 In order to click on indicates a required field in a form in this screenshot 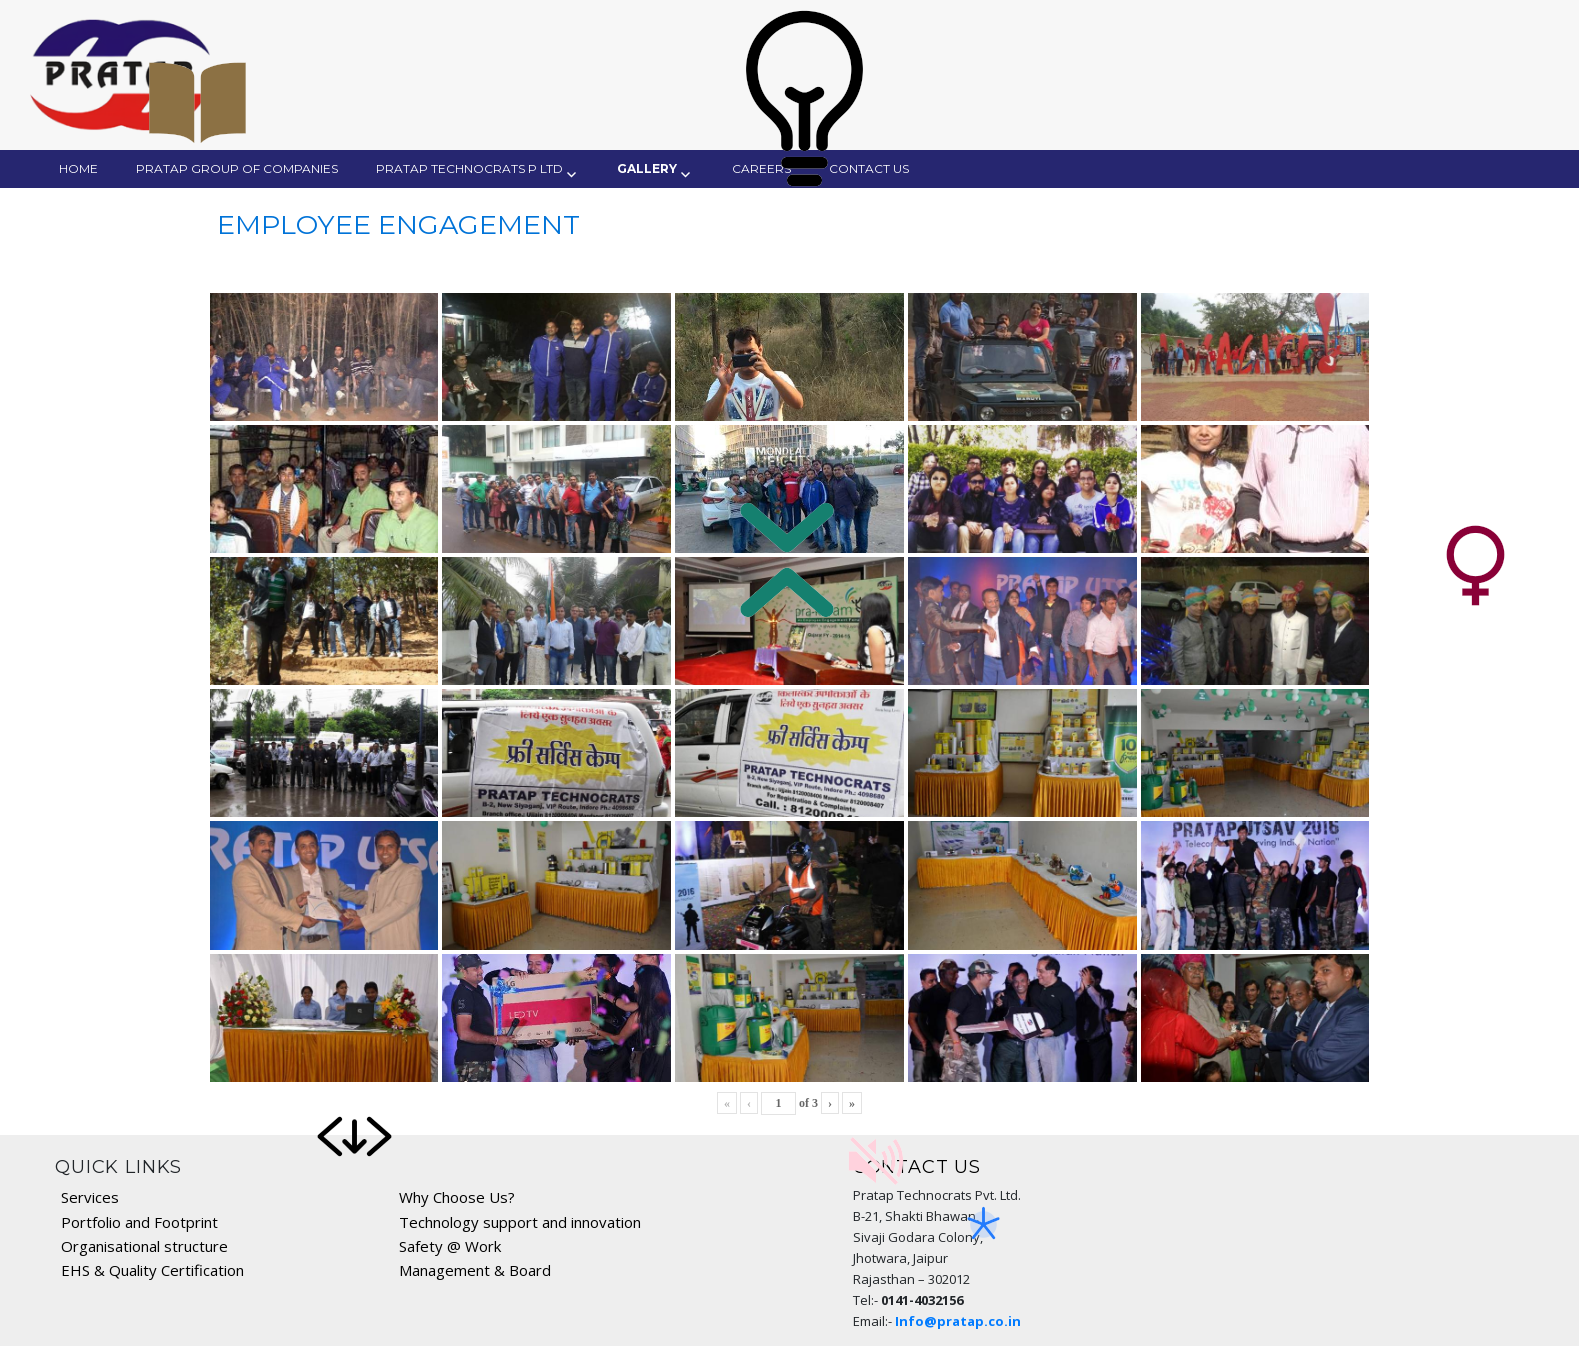, I will do `click(983, 1224)`.